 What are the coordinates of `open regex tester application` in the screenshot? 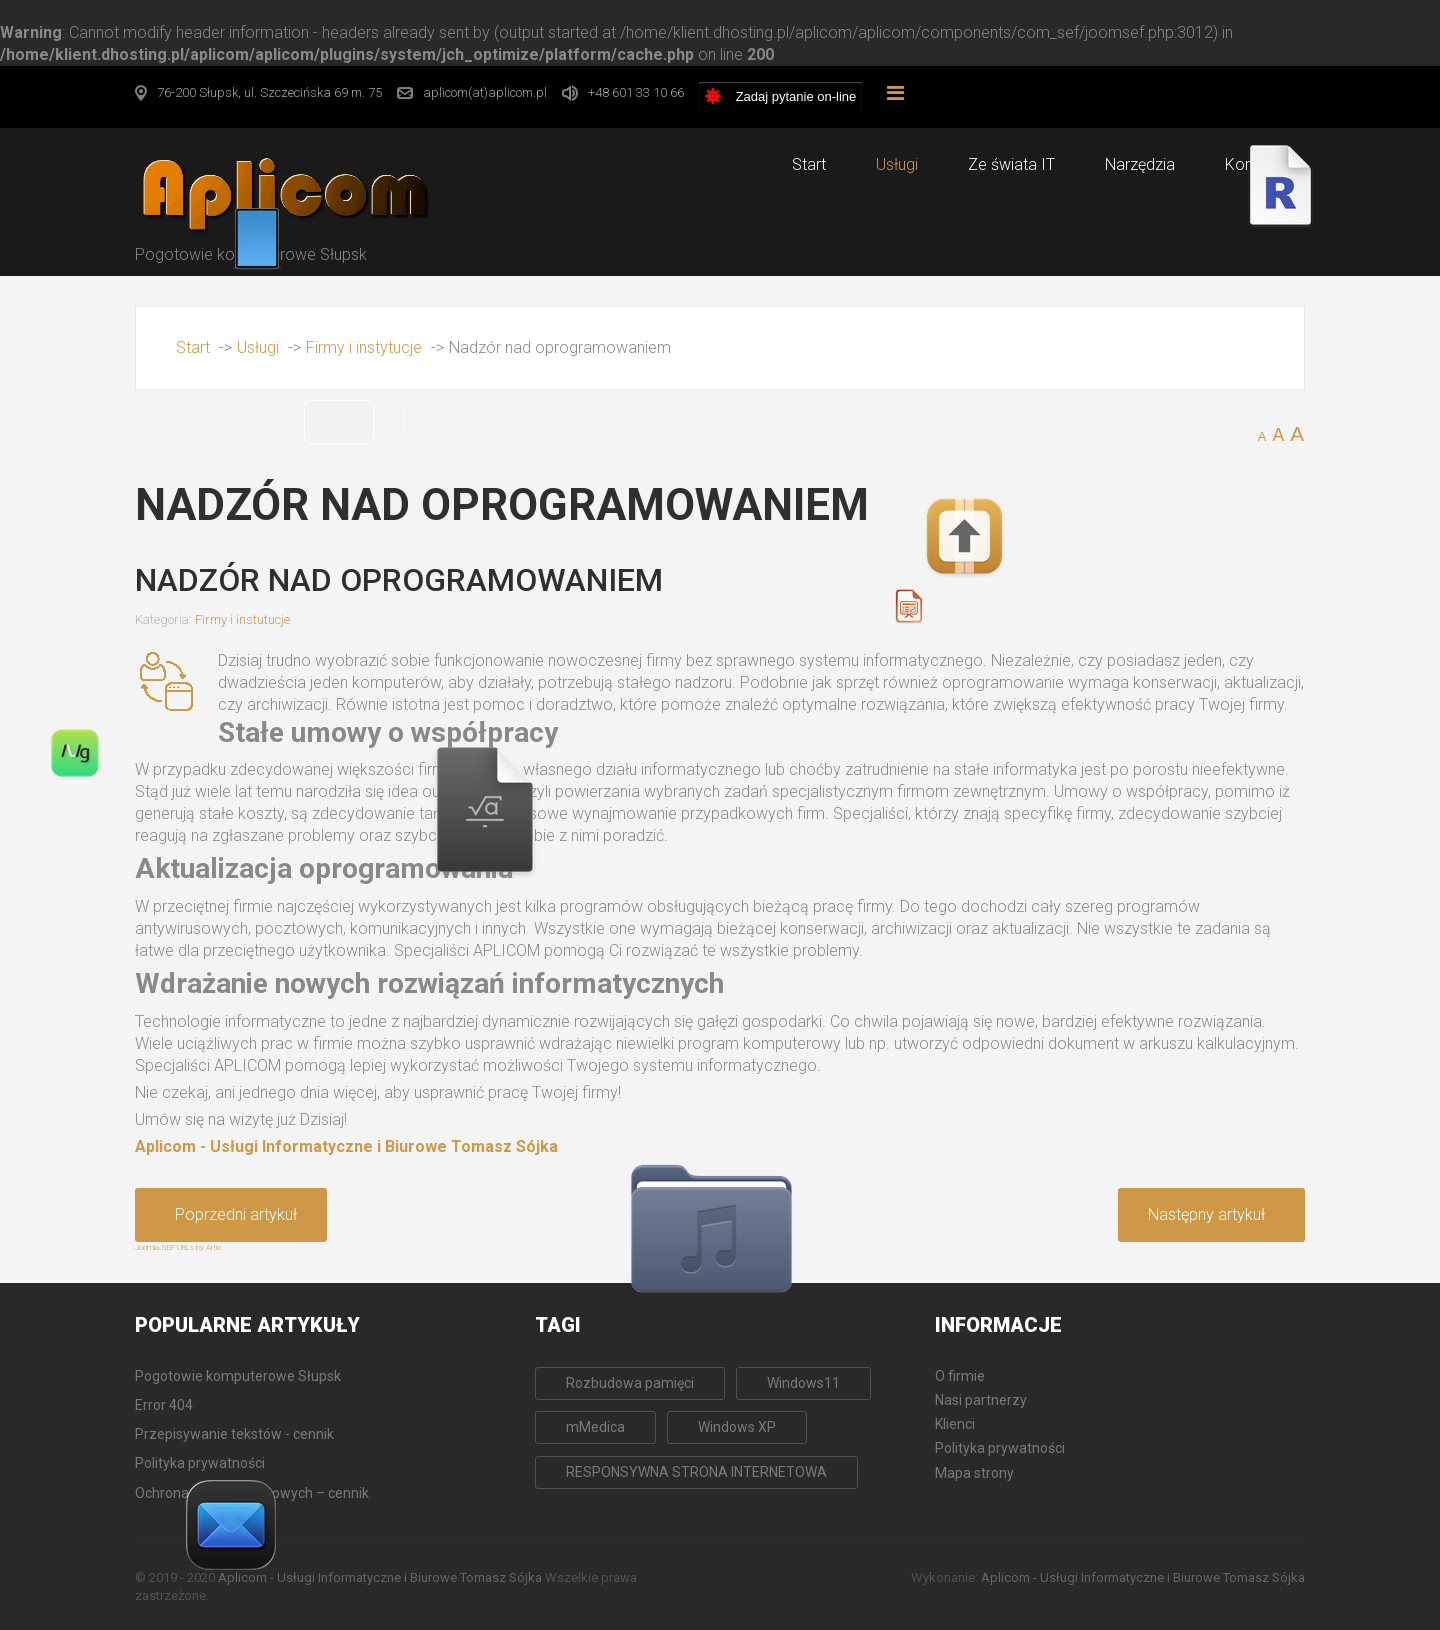 It's located at (75, 753).